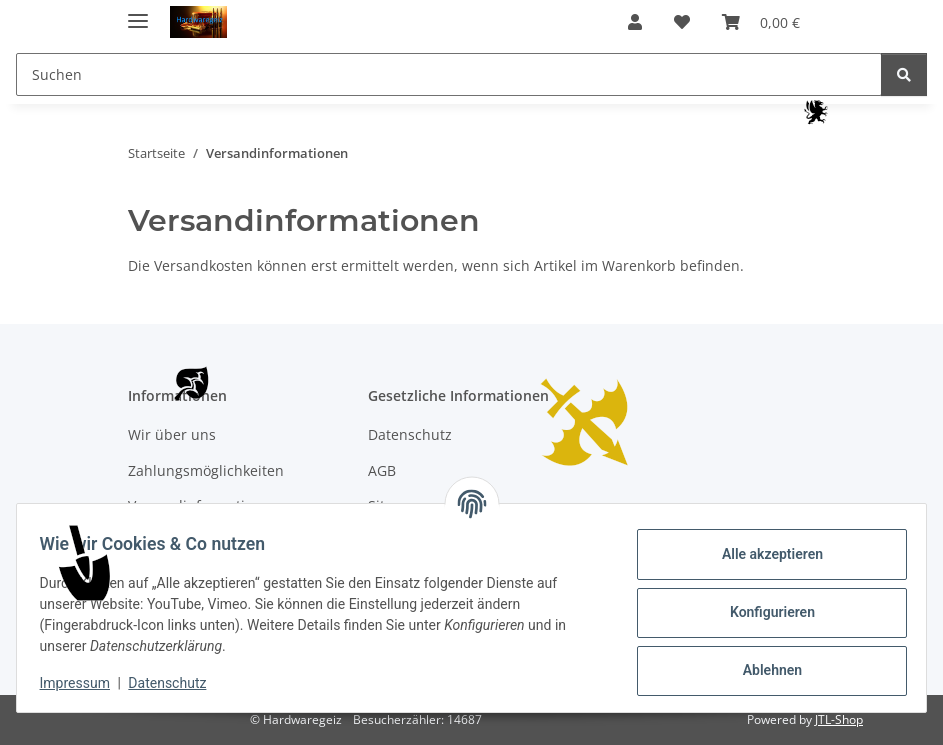 This screenshot has width=943, height=745. I want to click on select spade suit in a card game, so click(82, 563).